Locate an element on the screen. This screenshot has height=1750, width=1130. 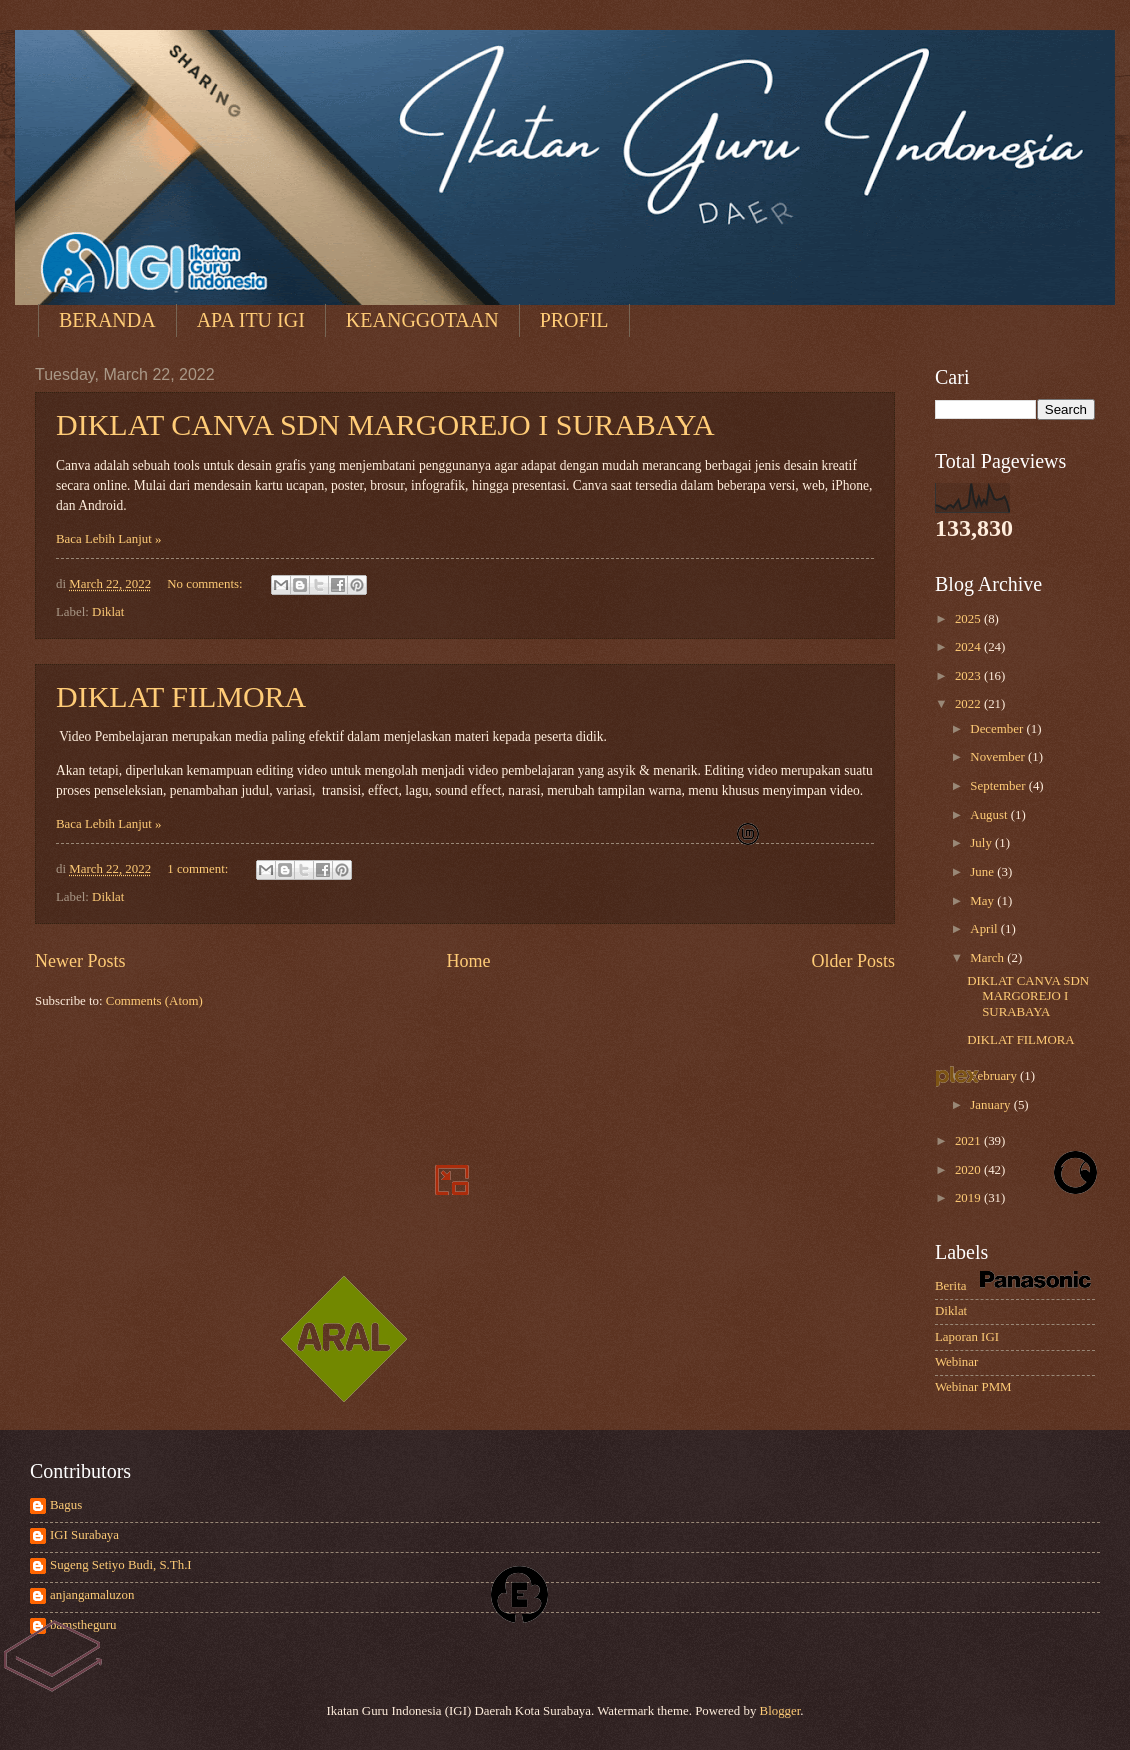
panasonic brand logo is located at coordinates (1035, 1279).